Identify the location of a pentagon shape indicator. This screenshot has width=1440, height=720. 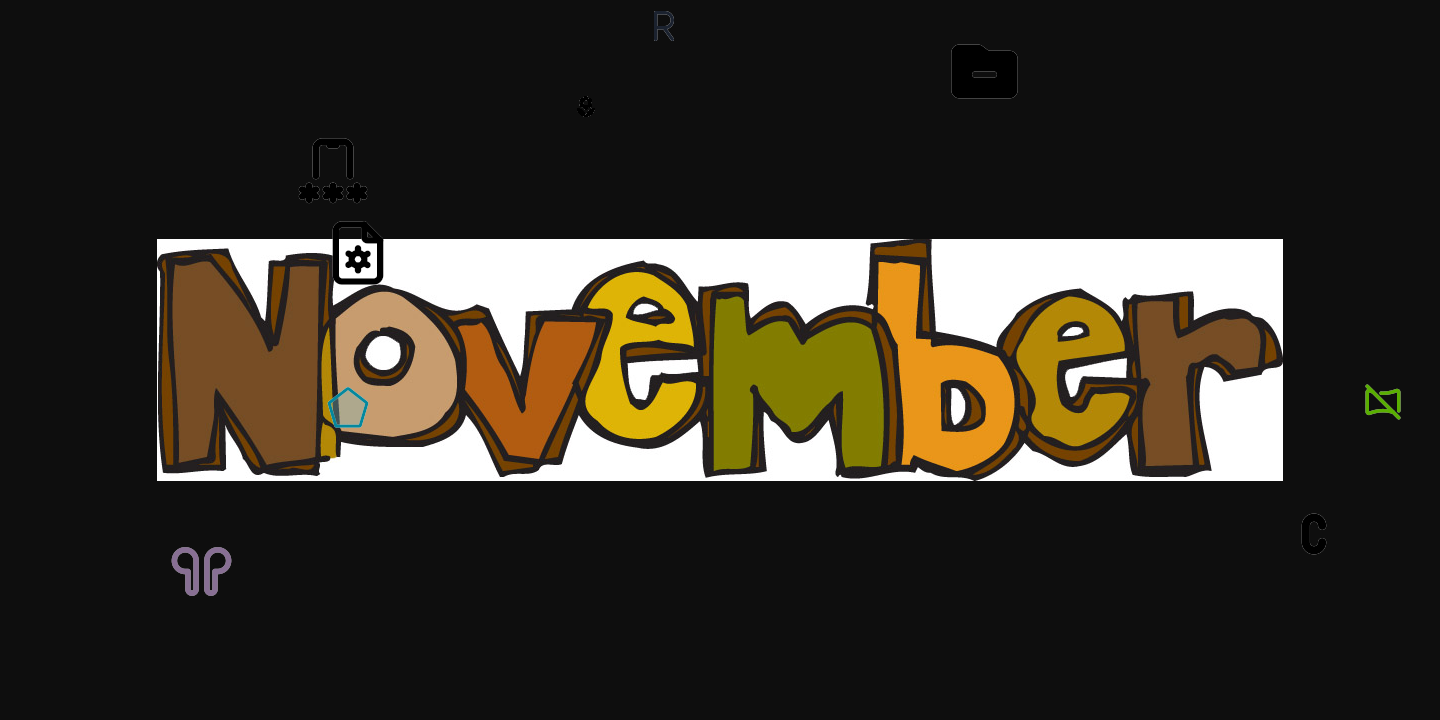
(348, 409).